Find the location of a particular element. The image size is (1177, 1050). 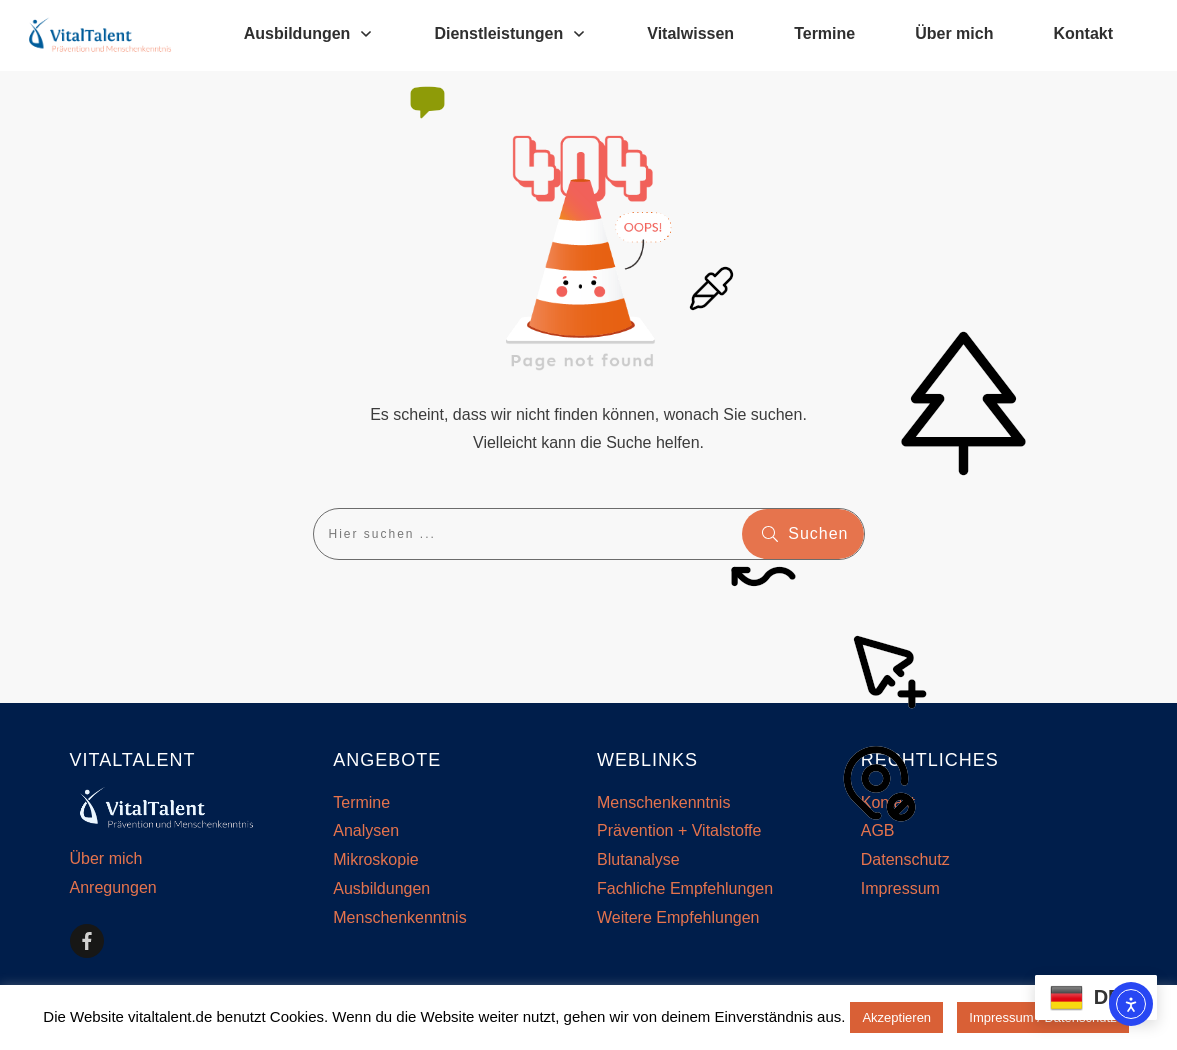

open chat or messaging is located at coordinates (427, 102).